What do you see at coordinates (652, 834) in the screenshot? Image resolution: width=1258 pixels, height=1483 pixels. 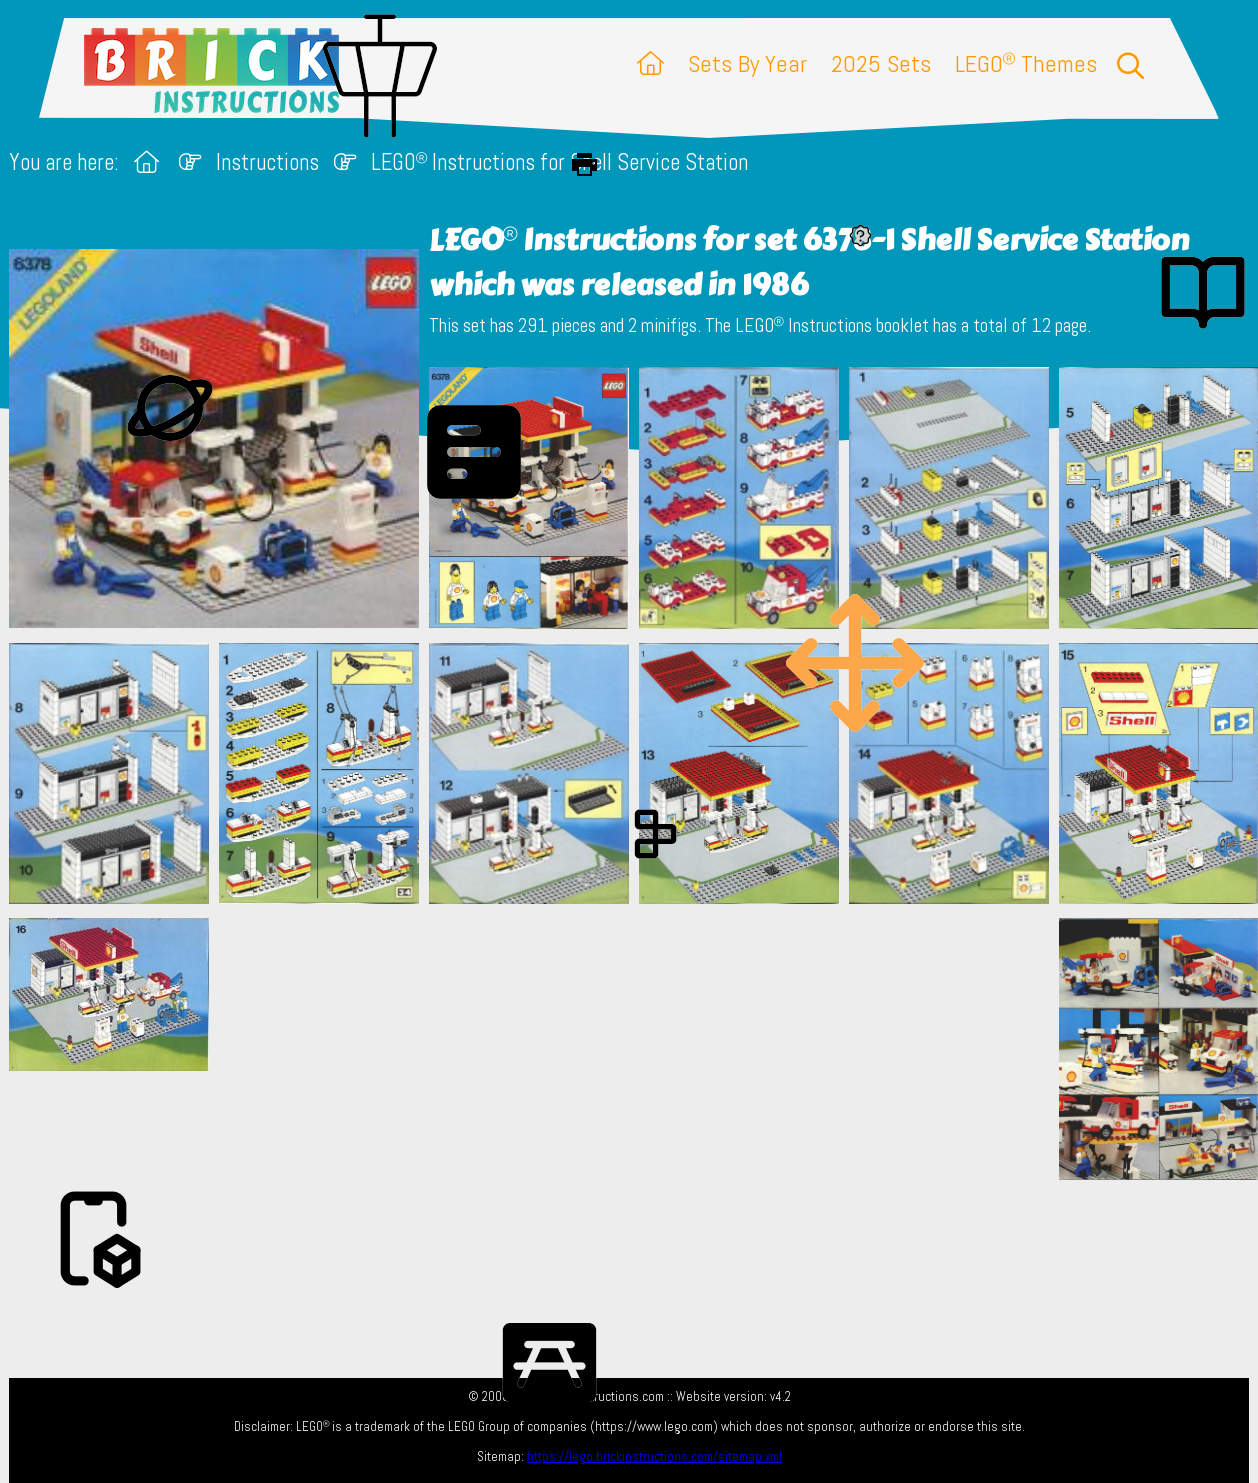 I see `open replit` at bounding box center [652, 834].